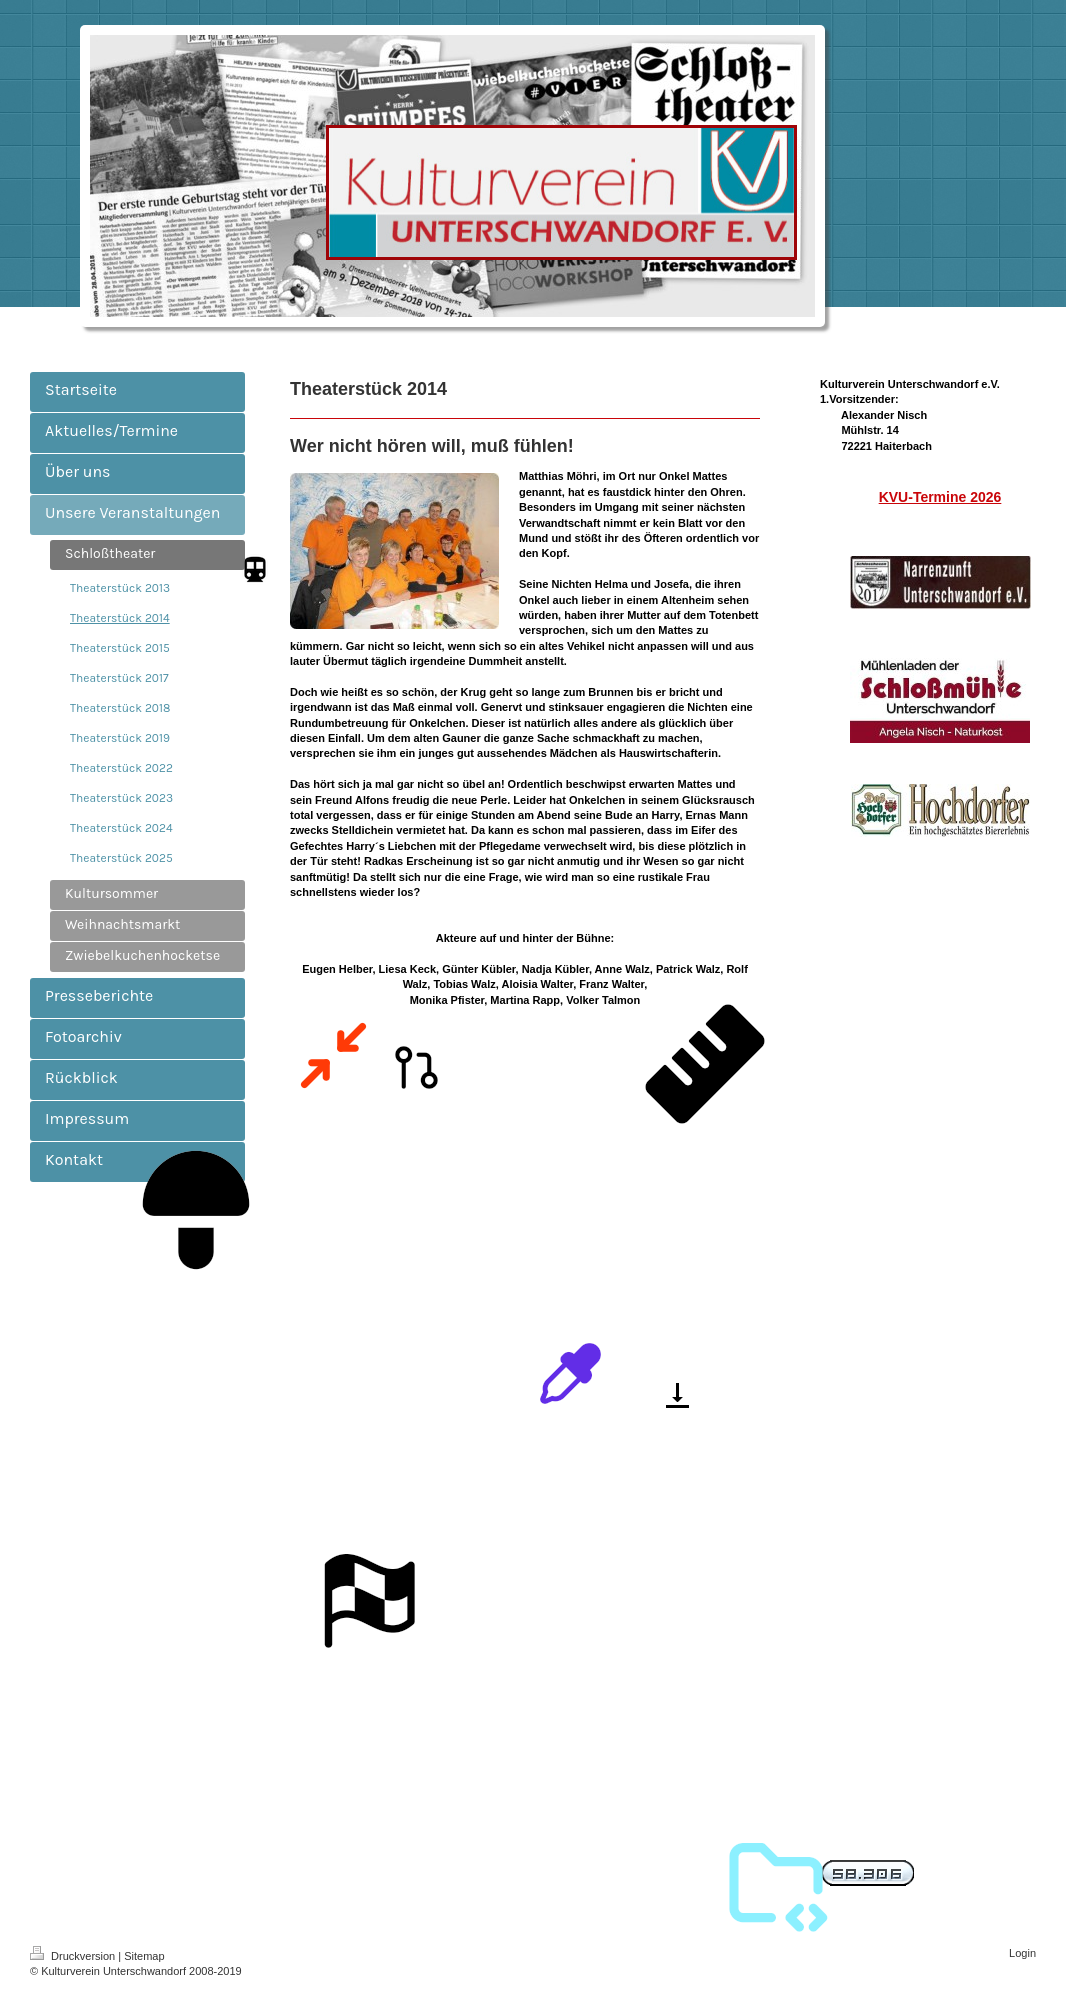  I want to click on access measurement tools, so click(705, 1064).